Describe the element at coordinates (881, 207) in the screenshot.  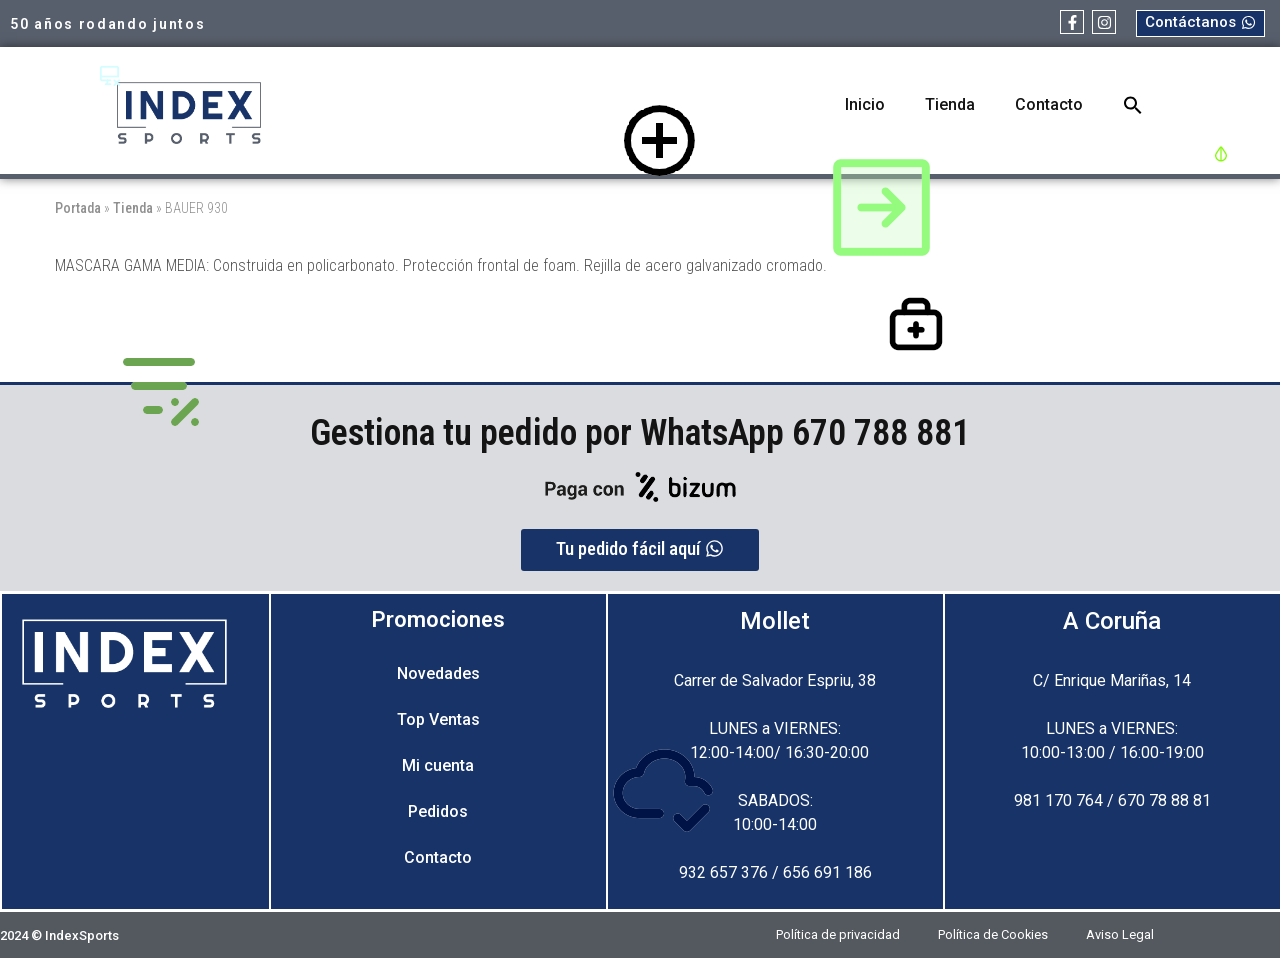
I see `proceed to the next step or screen` at that location.